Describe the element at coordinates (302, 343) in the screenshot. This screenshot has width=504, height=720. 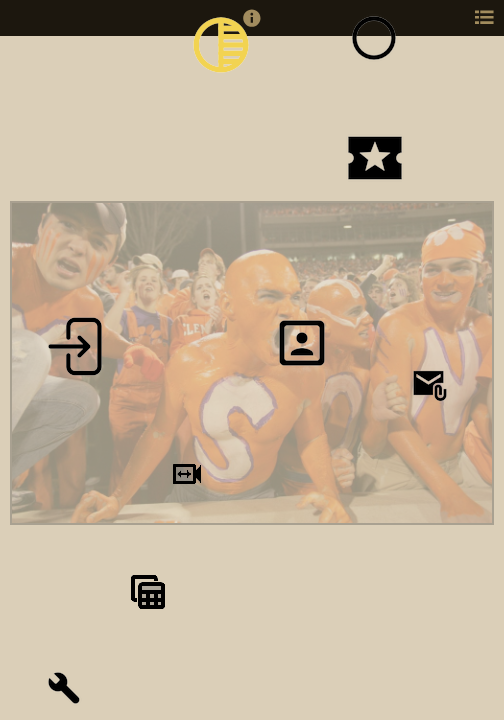
I see `switch to portrait orientation mode` at that location.